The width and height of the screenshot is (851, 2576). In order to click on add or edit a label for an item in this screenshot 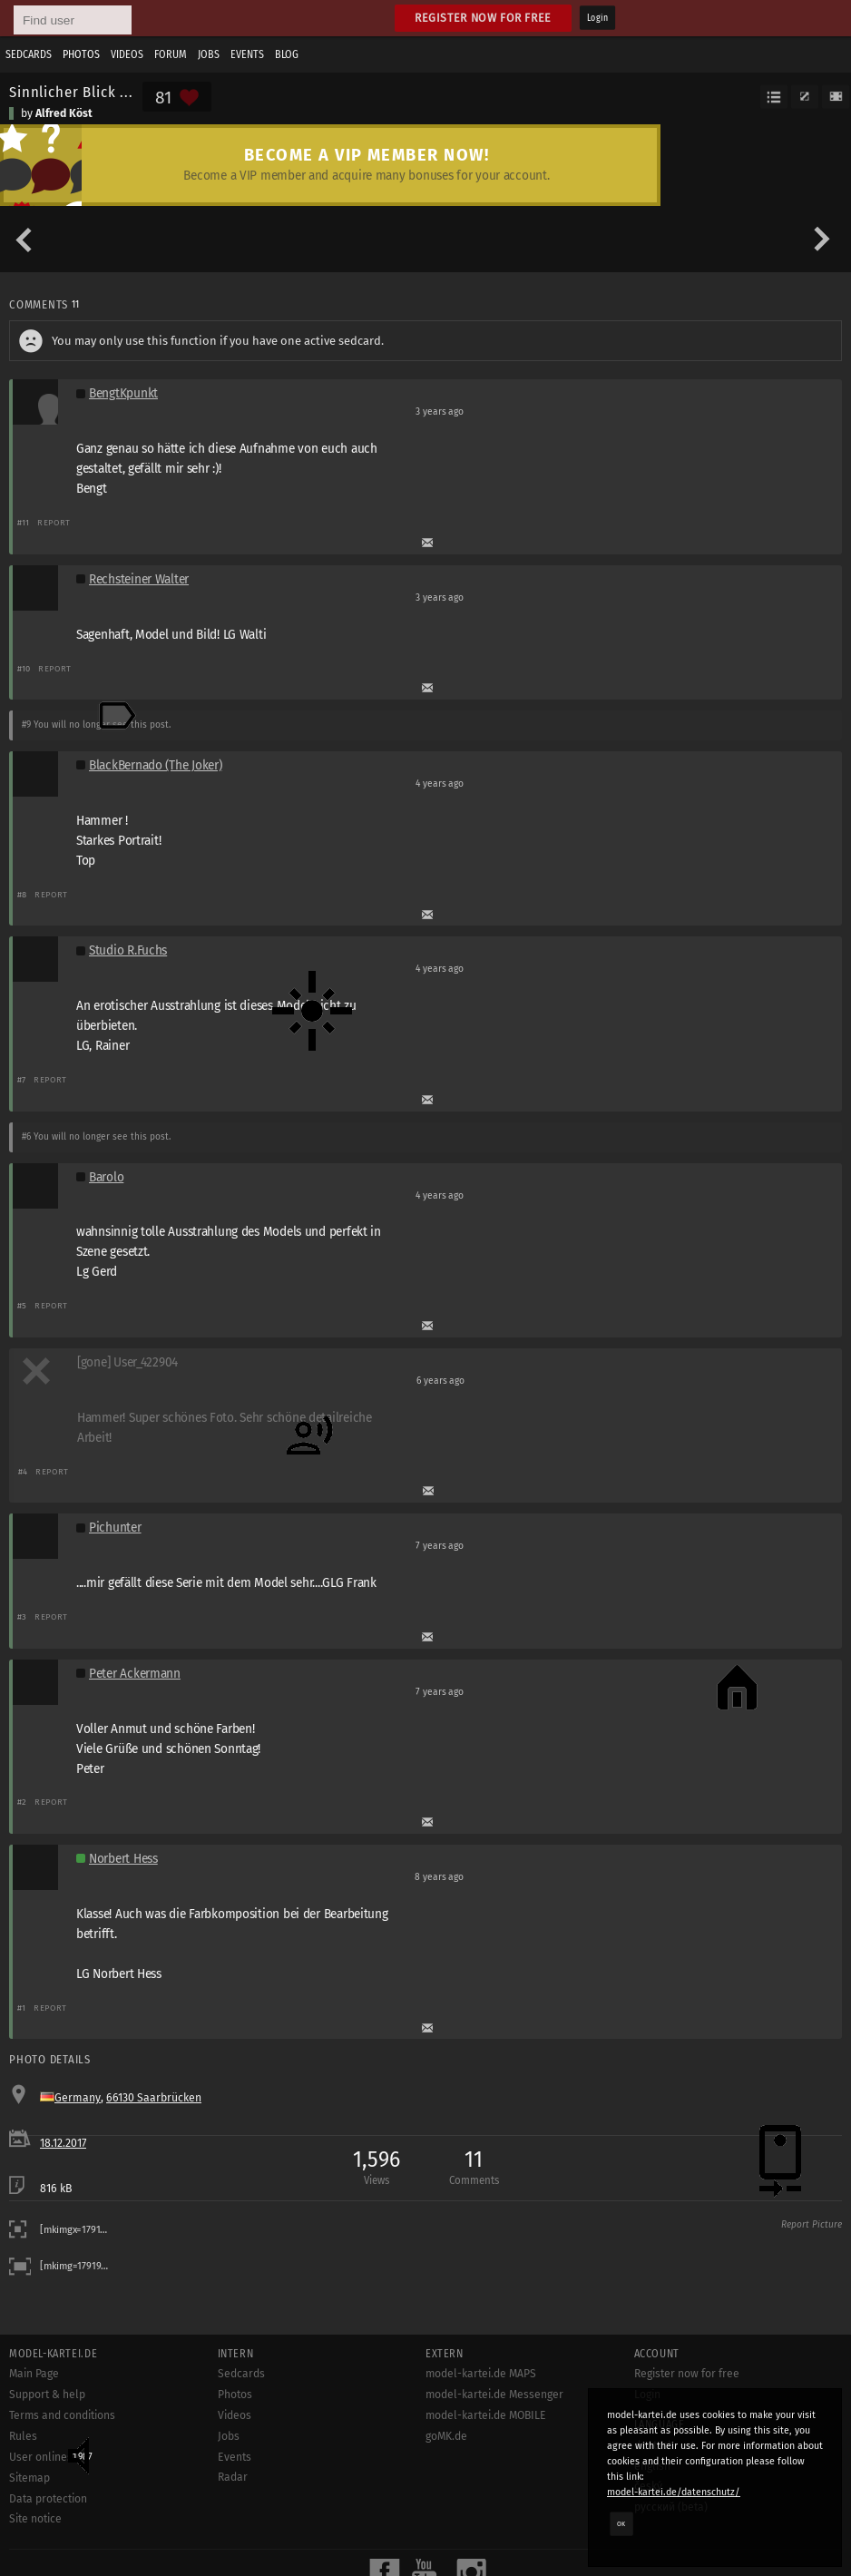, I will do `click(116, 715)`.